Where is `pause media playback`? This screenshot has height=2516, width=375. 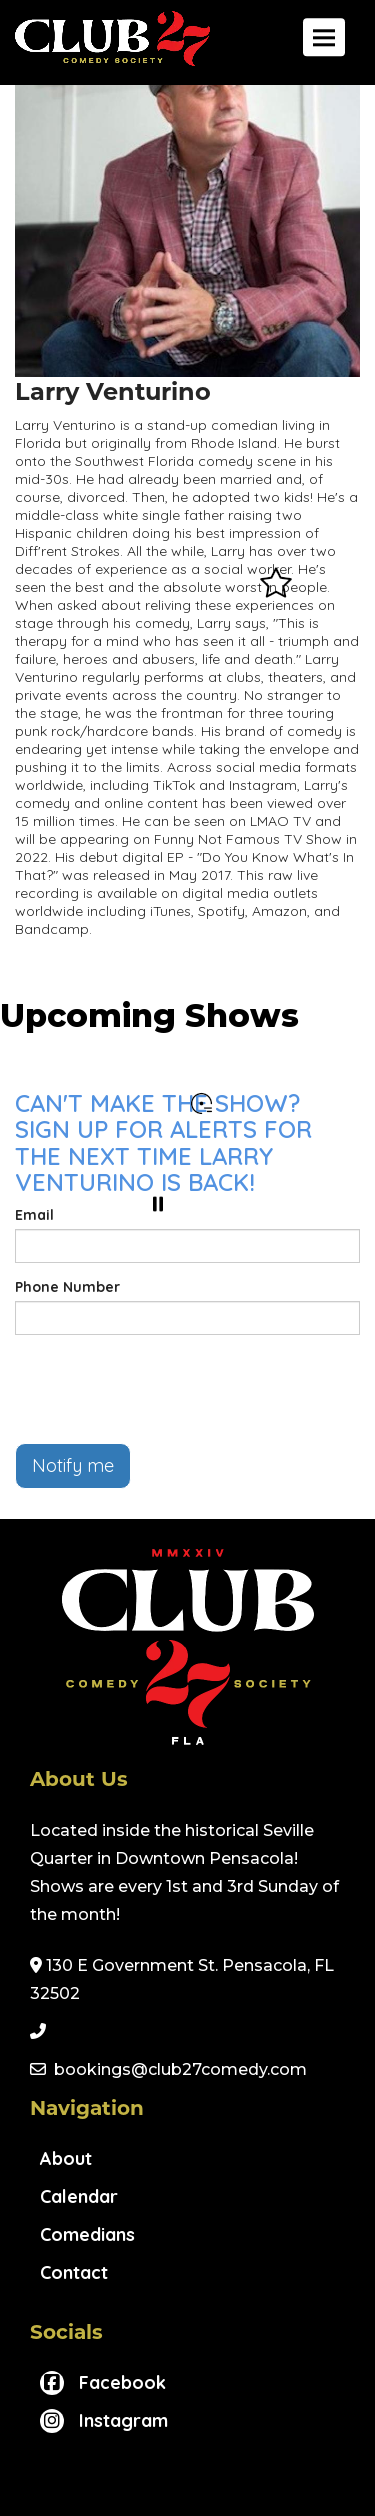
pause media playback is located at coordinates (158, 1204).